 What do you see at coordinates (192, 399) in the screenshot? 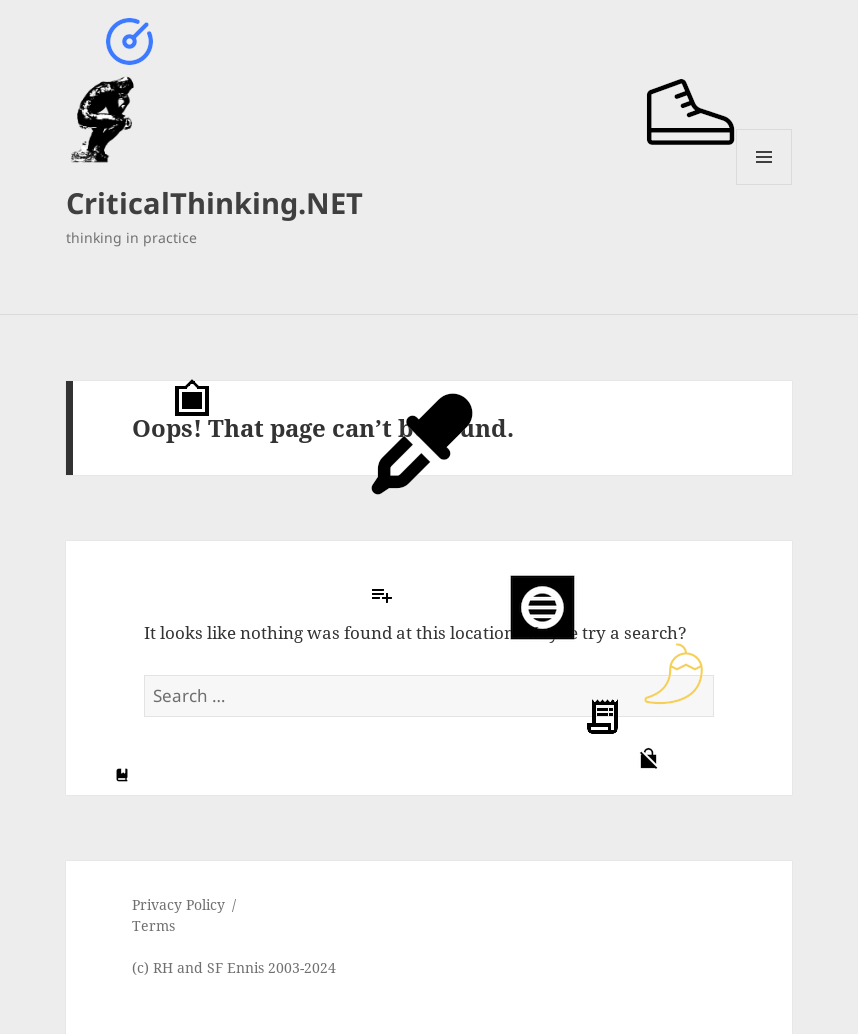
I see `view photo frame options` at bounding box center [192, 399].